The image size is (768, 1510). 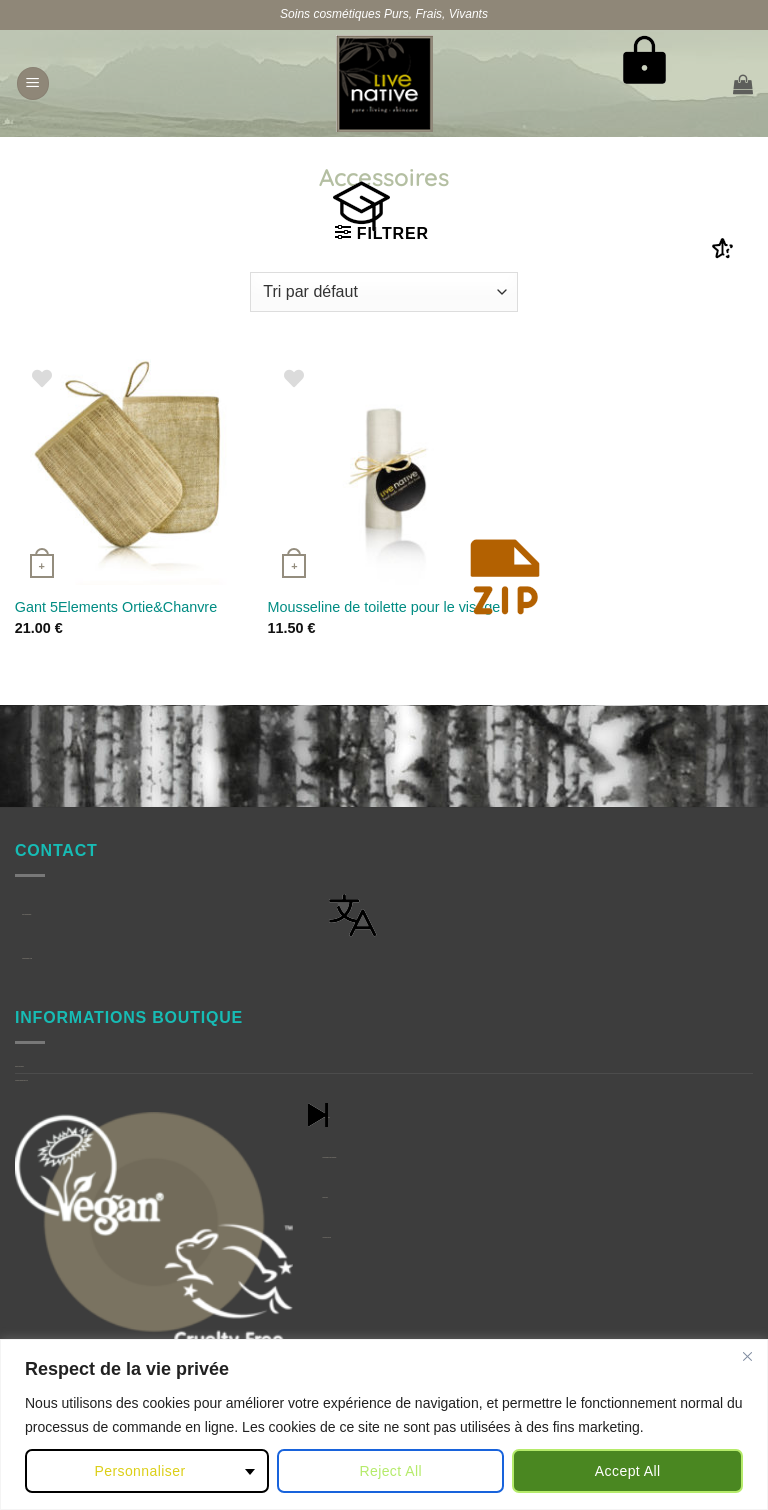 What do you see at coordinates (644, 62) in the screenshot?
I see `indicates a locked or secured item` at bounding box center [644, 62].